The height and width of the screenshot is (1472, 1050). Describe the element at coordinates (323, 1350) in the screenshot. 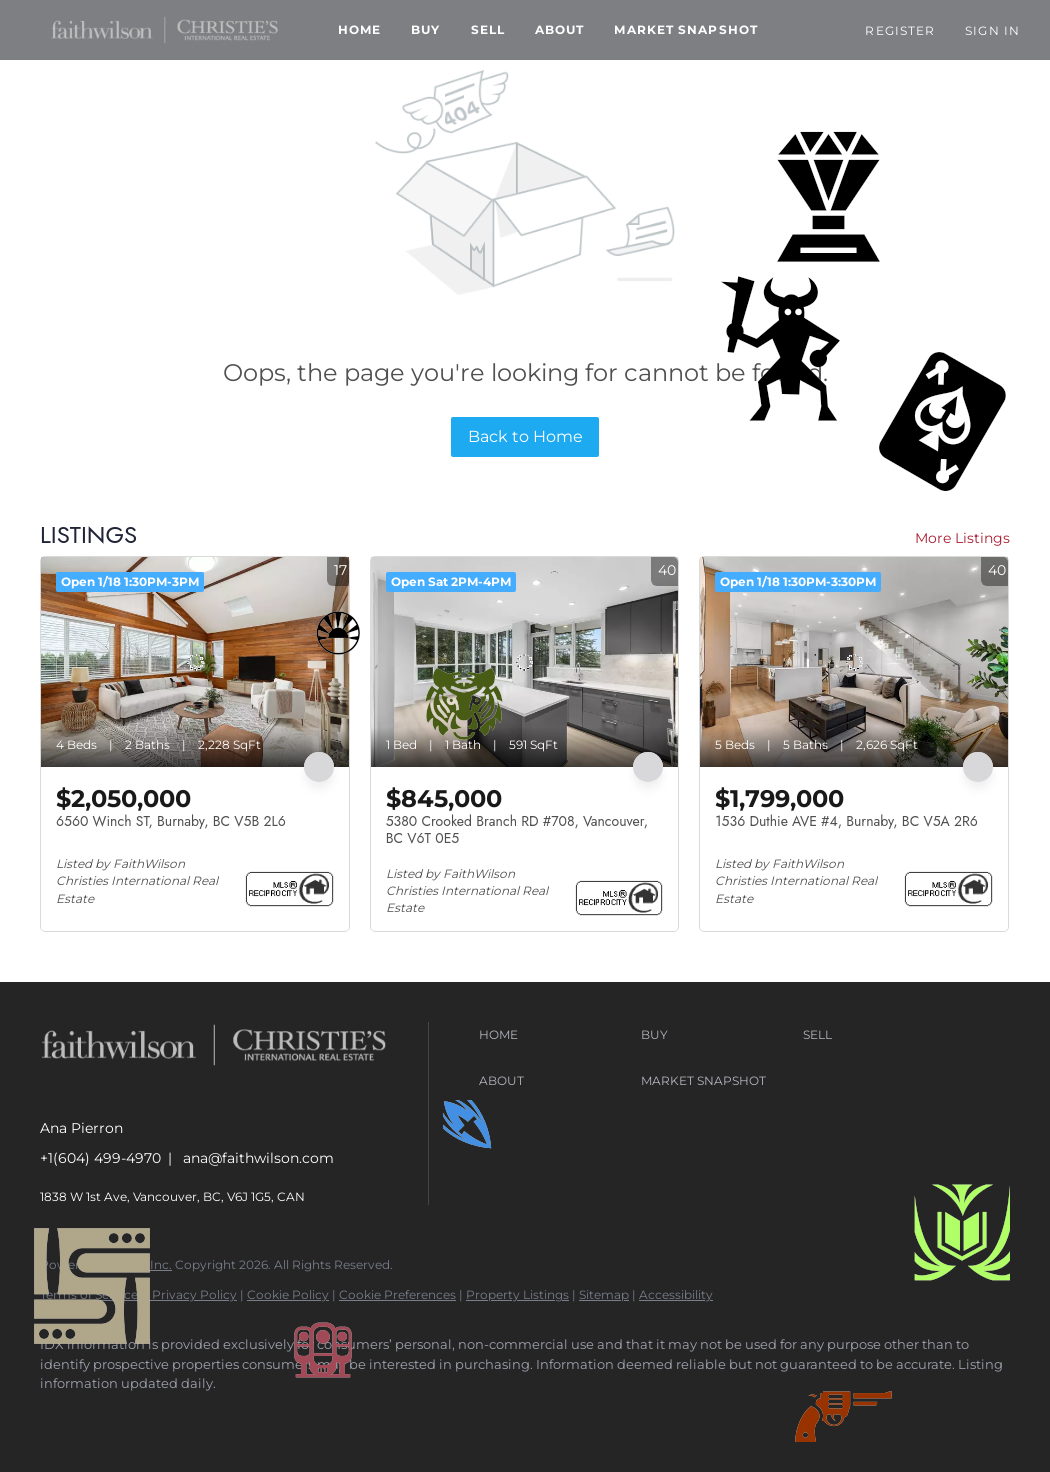

I see `select your squad or team roster` at that location.